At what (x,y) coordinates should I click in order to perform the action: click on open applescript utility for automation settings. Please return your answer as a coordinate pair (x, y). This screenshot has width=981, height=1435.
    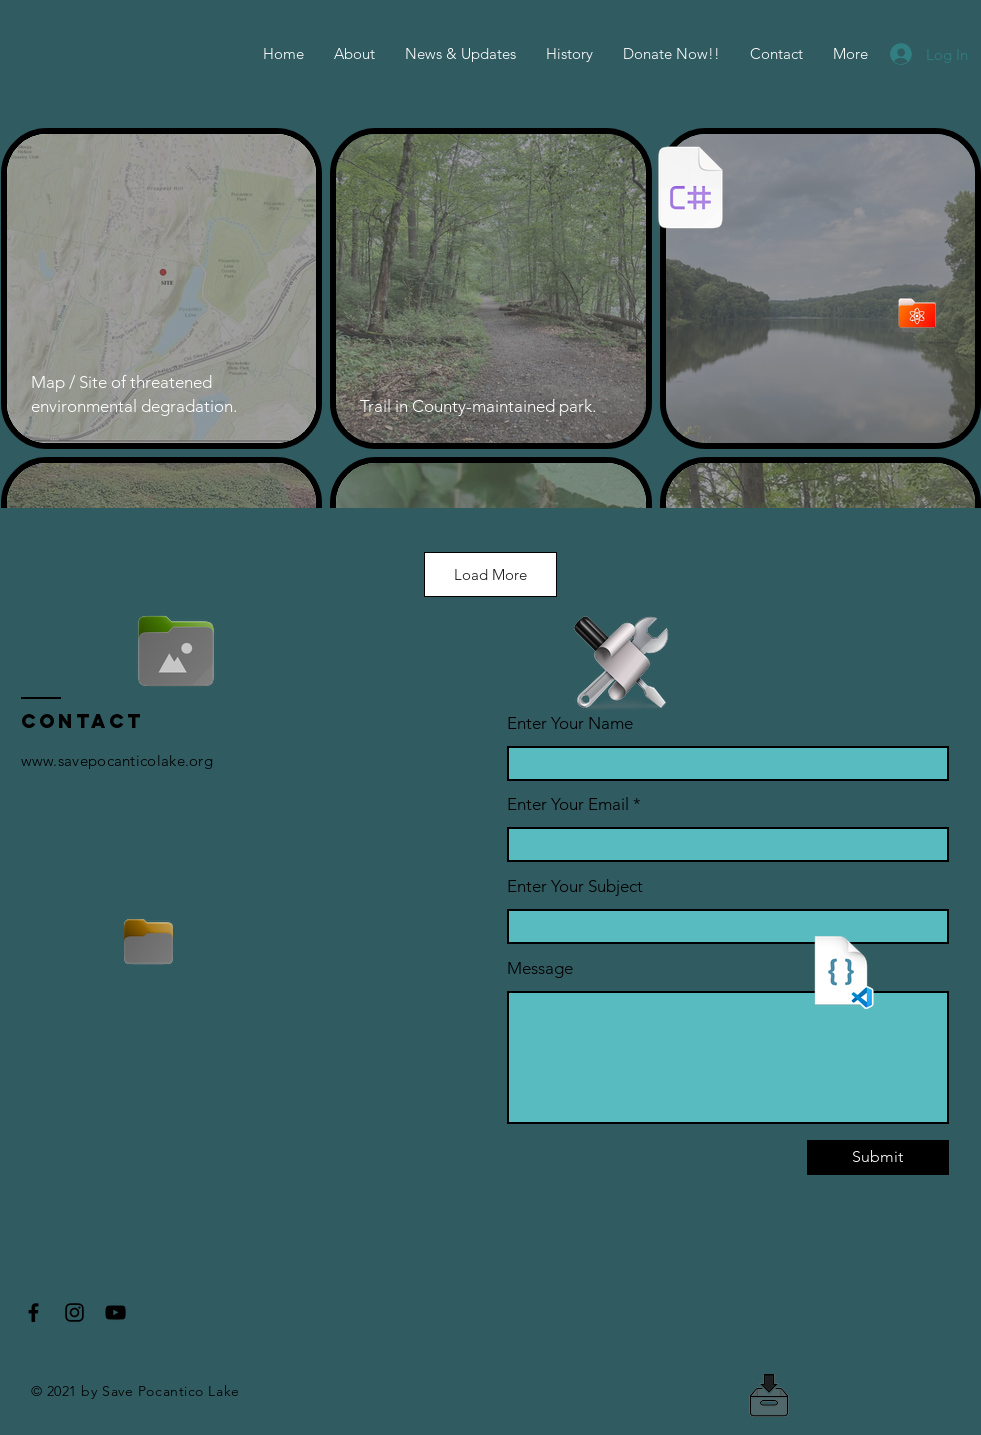
    Looking at the image, I should click on (621, 663).